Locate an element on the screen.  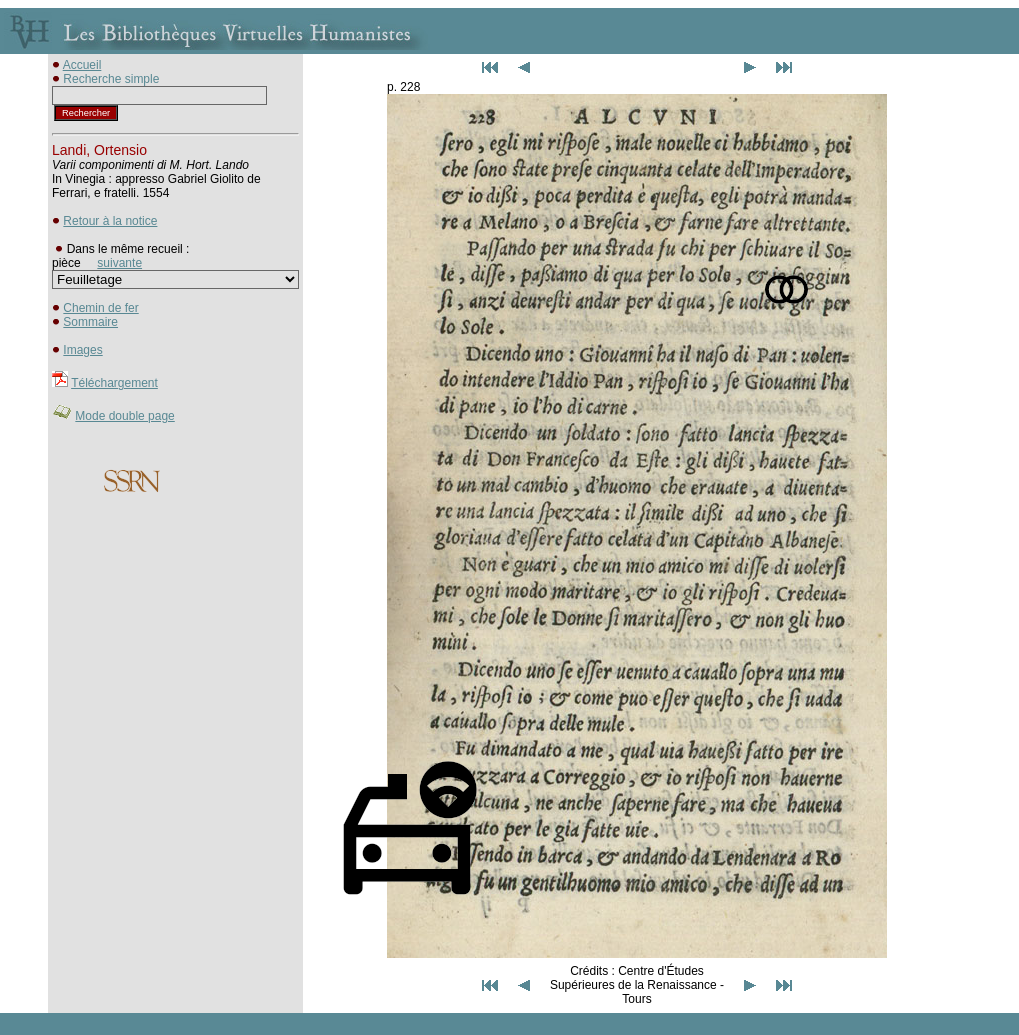
taxi or rideshare with wifi available is located at coordinates (407, 831).